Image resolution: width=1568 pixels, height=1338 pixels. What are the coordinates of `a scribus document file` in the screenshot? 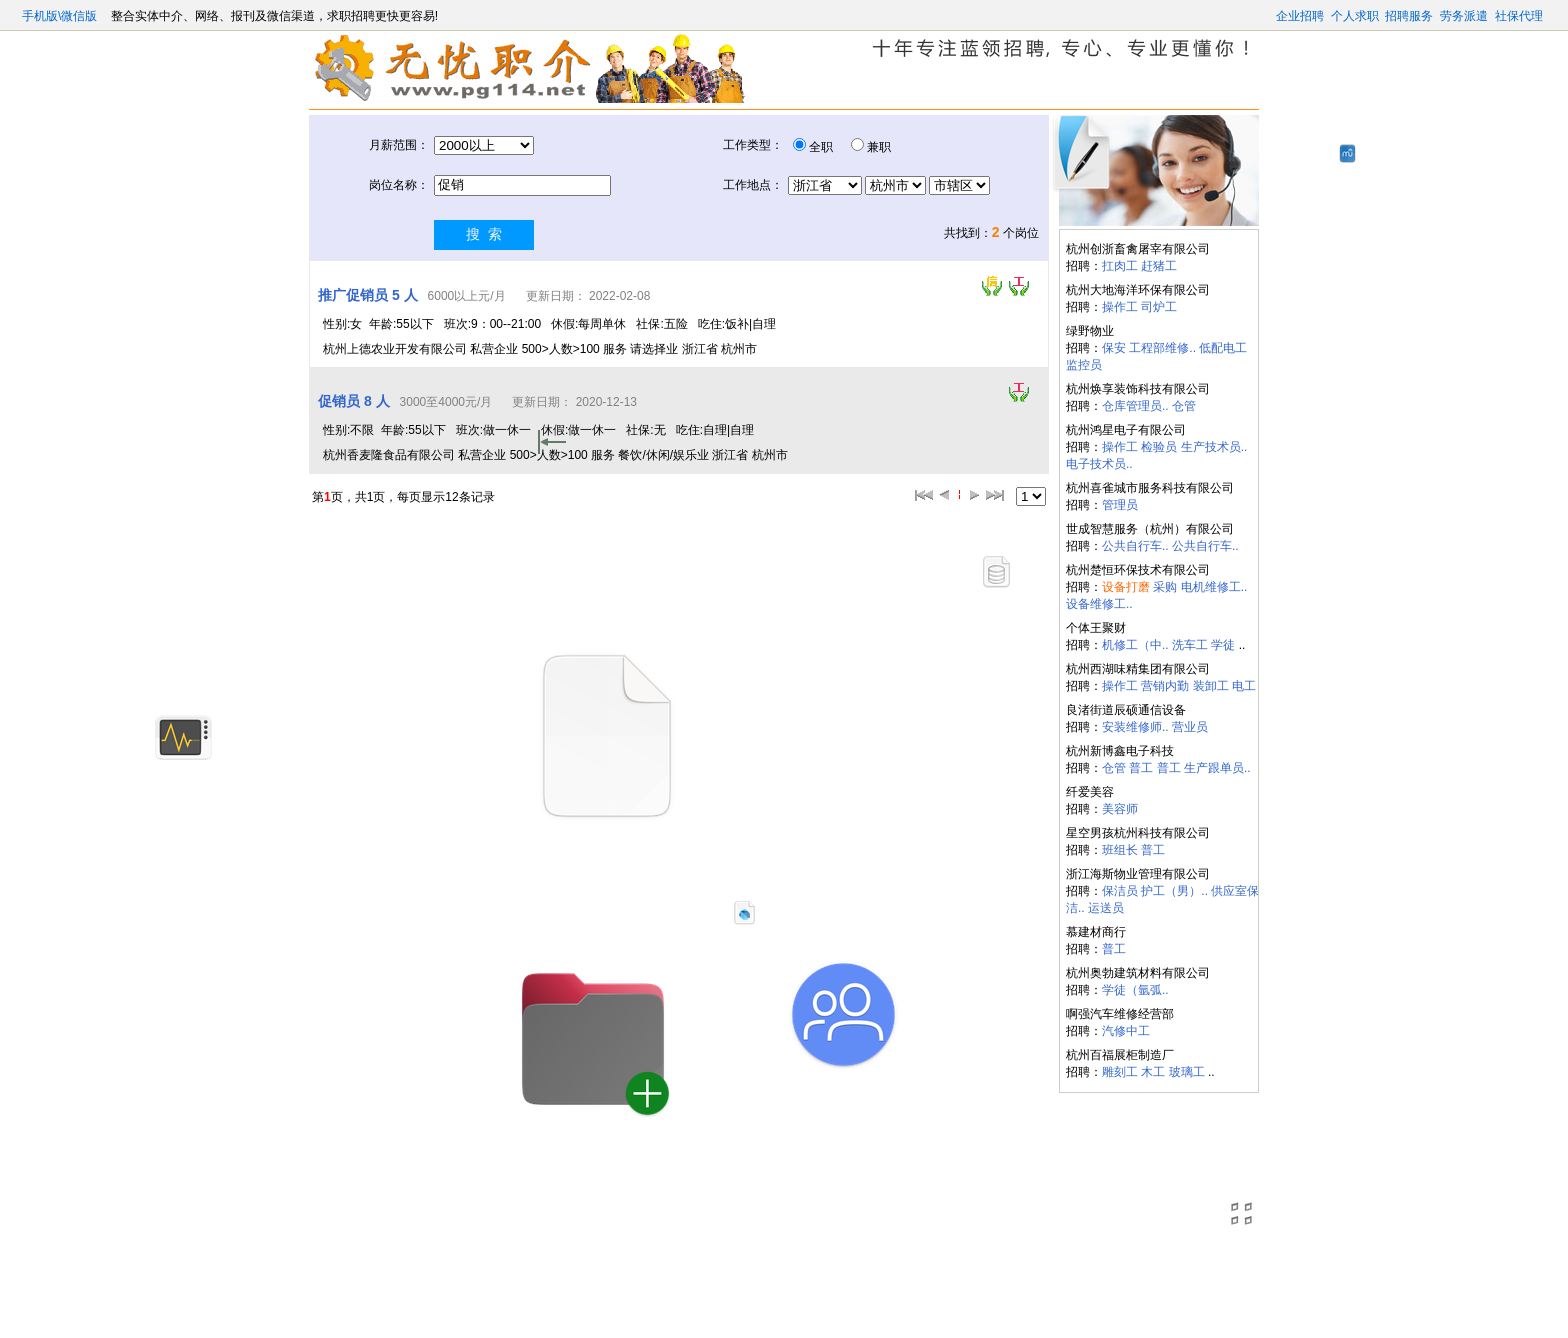 It's located at (1040, 154).